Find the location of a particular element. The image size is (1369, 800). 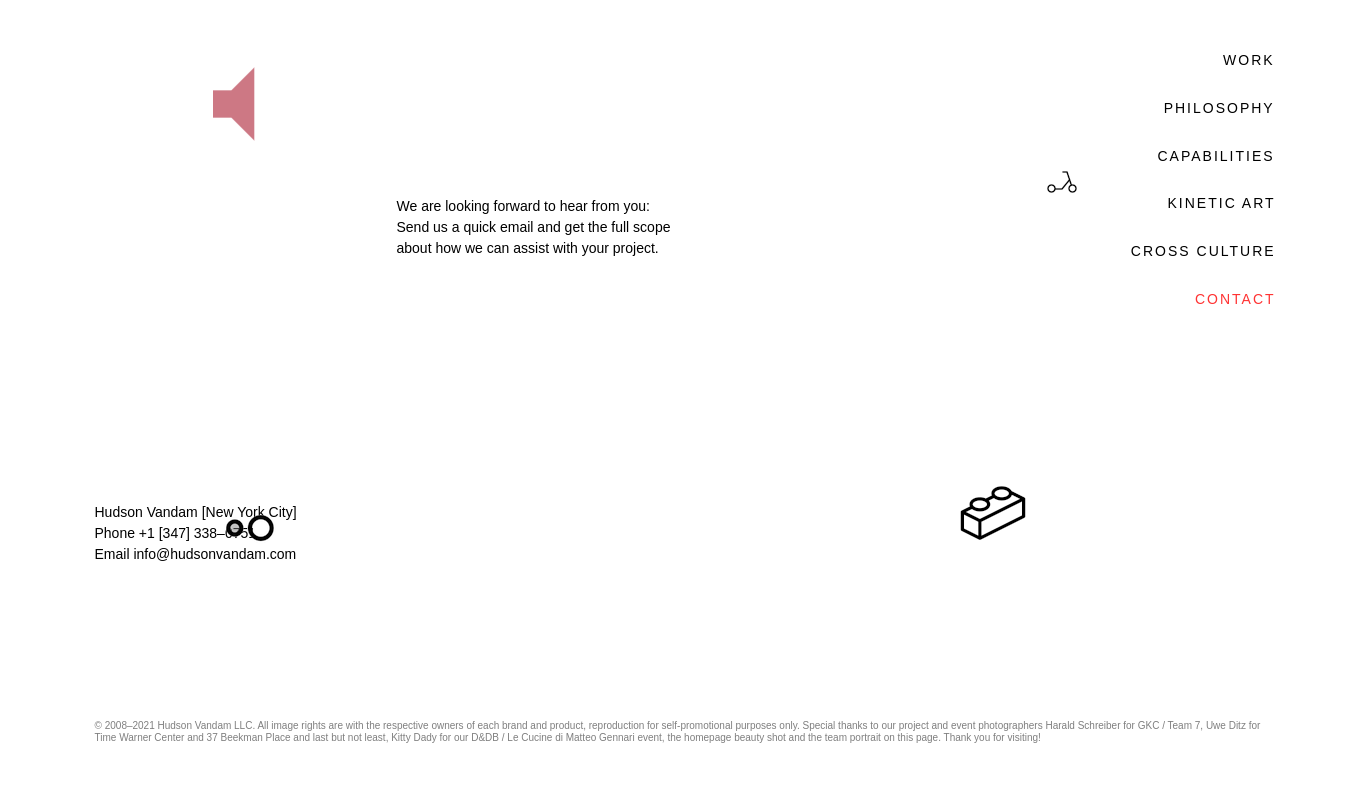

mute audio or sound is located at coordinates (236, 104).